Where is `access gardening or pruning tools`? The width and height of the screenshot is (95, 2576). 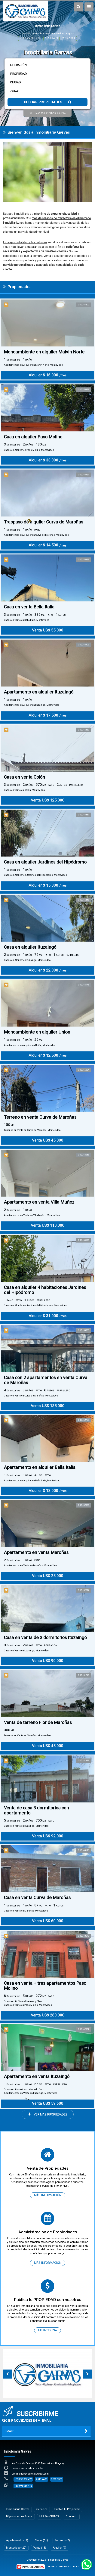
access gardening or pruning tools is located at coordinates (27, 2099).